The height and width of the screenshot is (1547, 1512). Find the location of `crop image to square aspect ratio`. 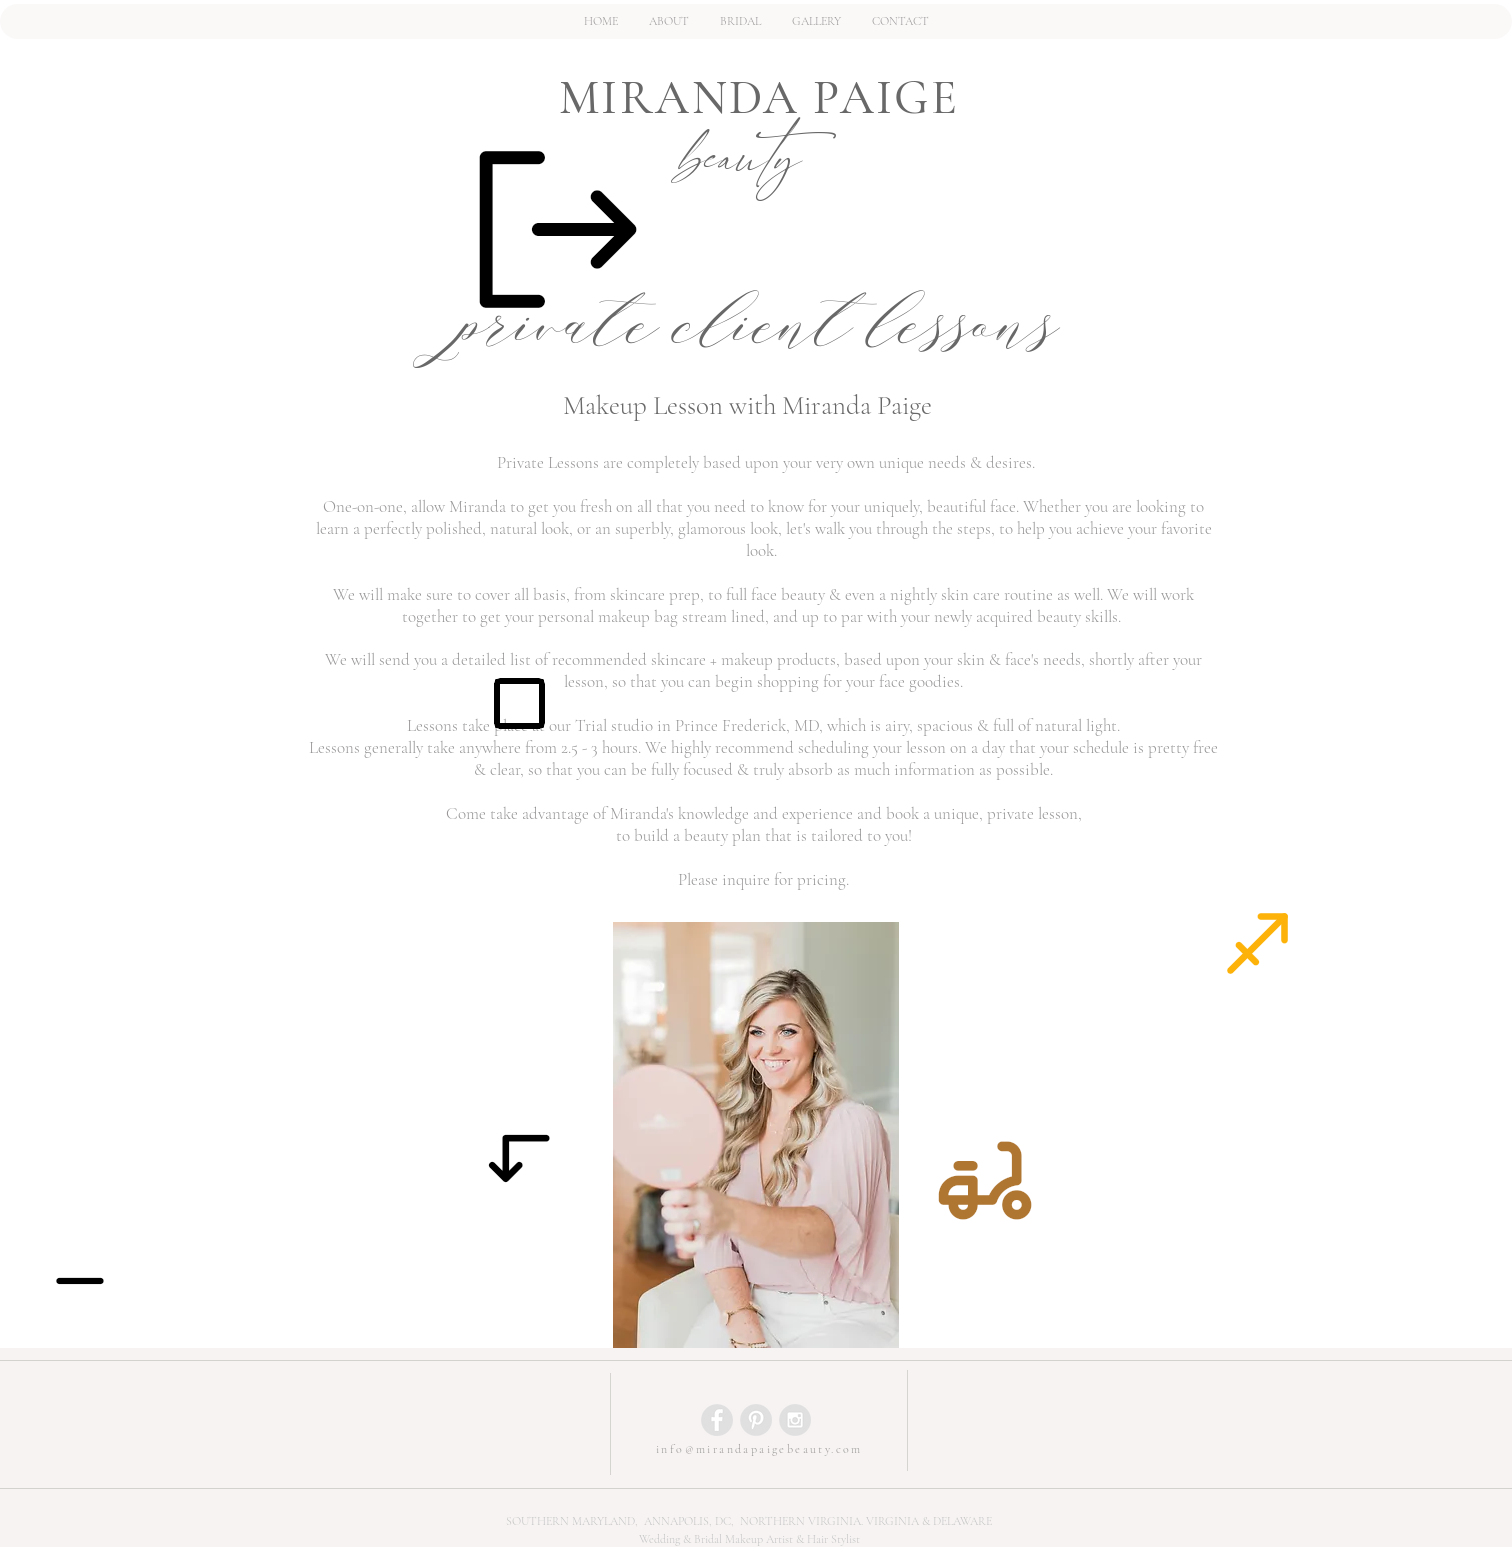

crop image to square aspect ratio is located at coordinates (519, 703).